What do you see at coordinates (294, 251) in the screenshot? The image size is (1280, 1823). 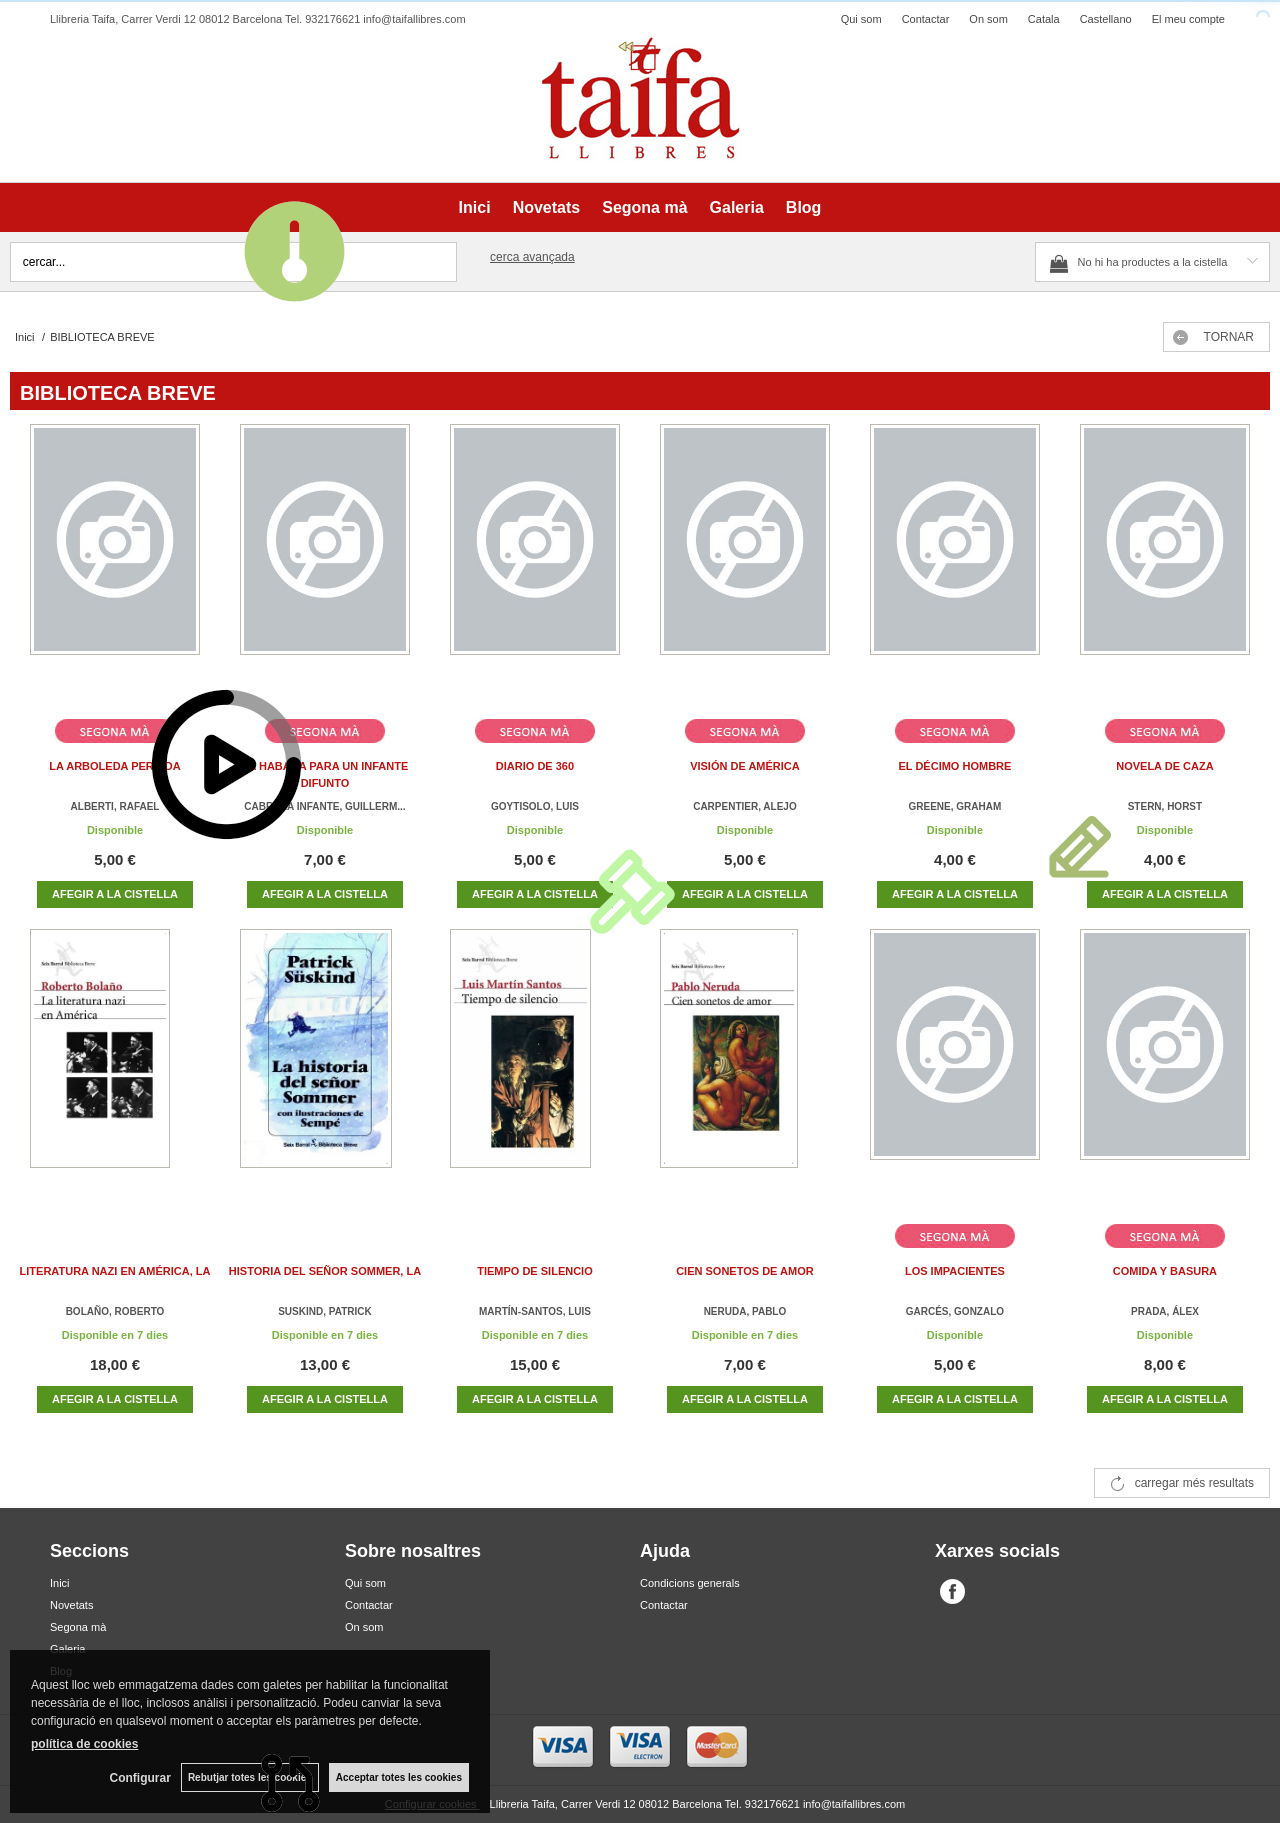 I see `view current speed or performance level` at bounding box center [294, 251].